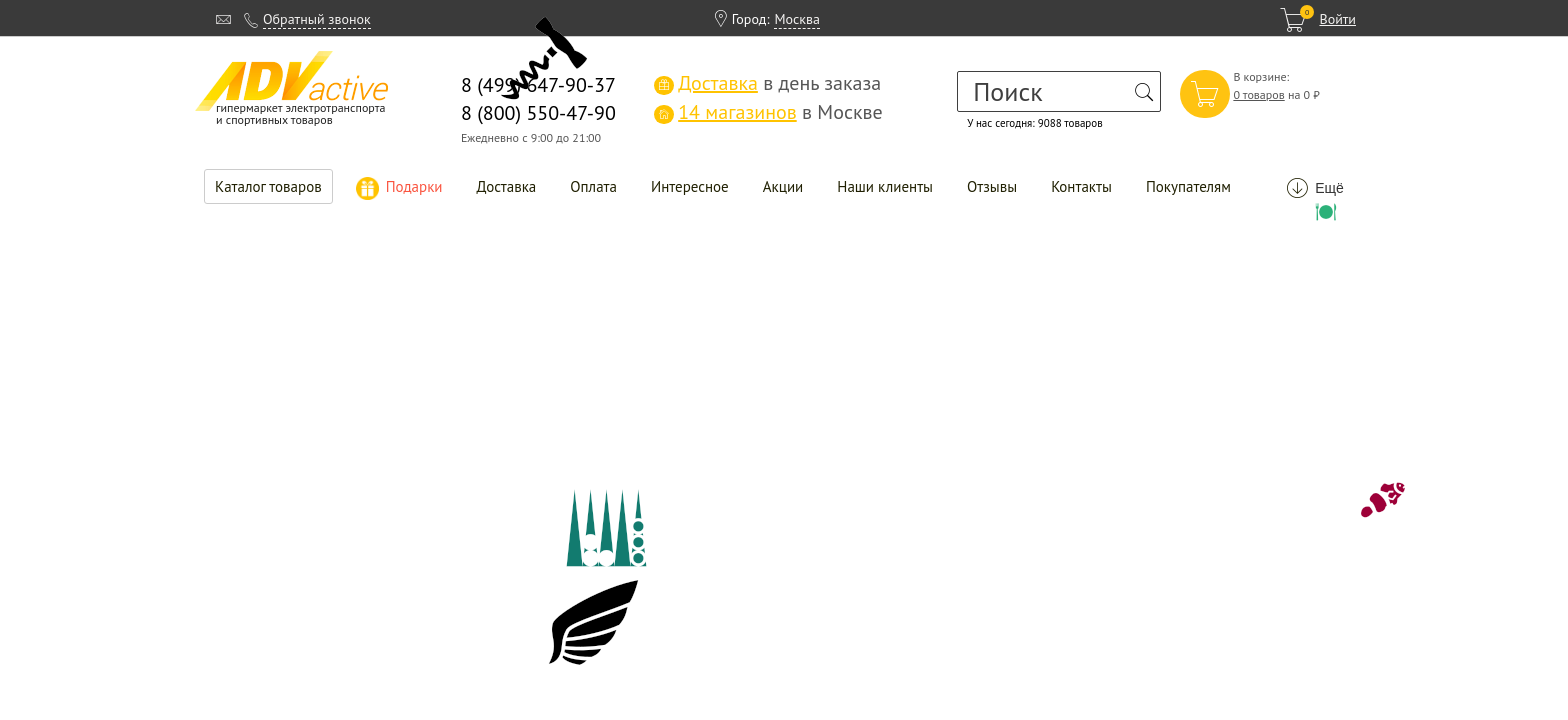 Image resolution: width=1568 pixels, height=720 pixels. I want to click on indicates aquarium or marine life category, so click(1383, 500).